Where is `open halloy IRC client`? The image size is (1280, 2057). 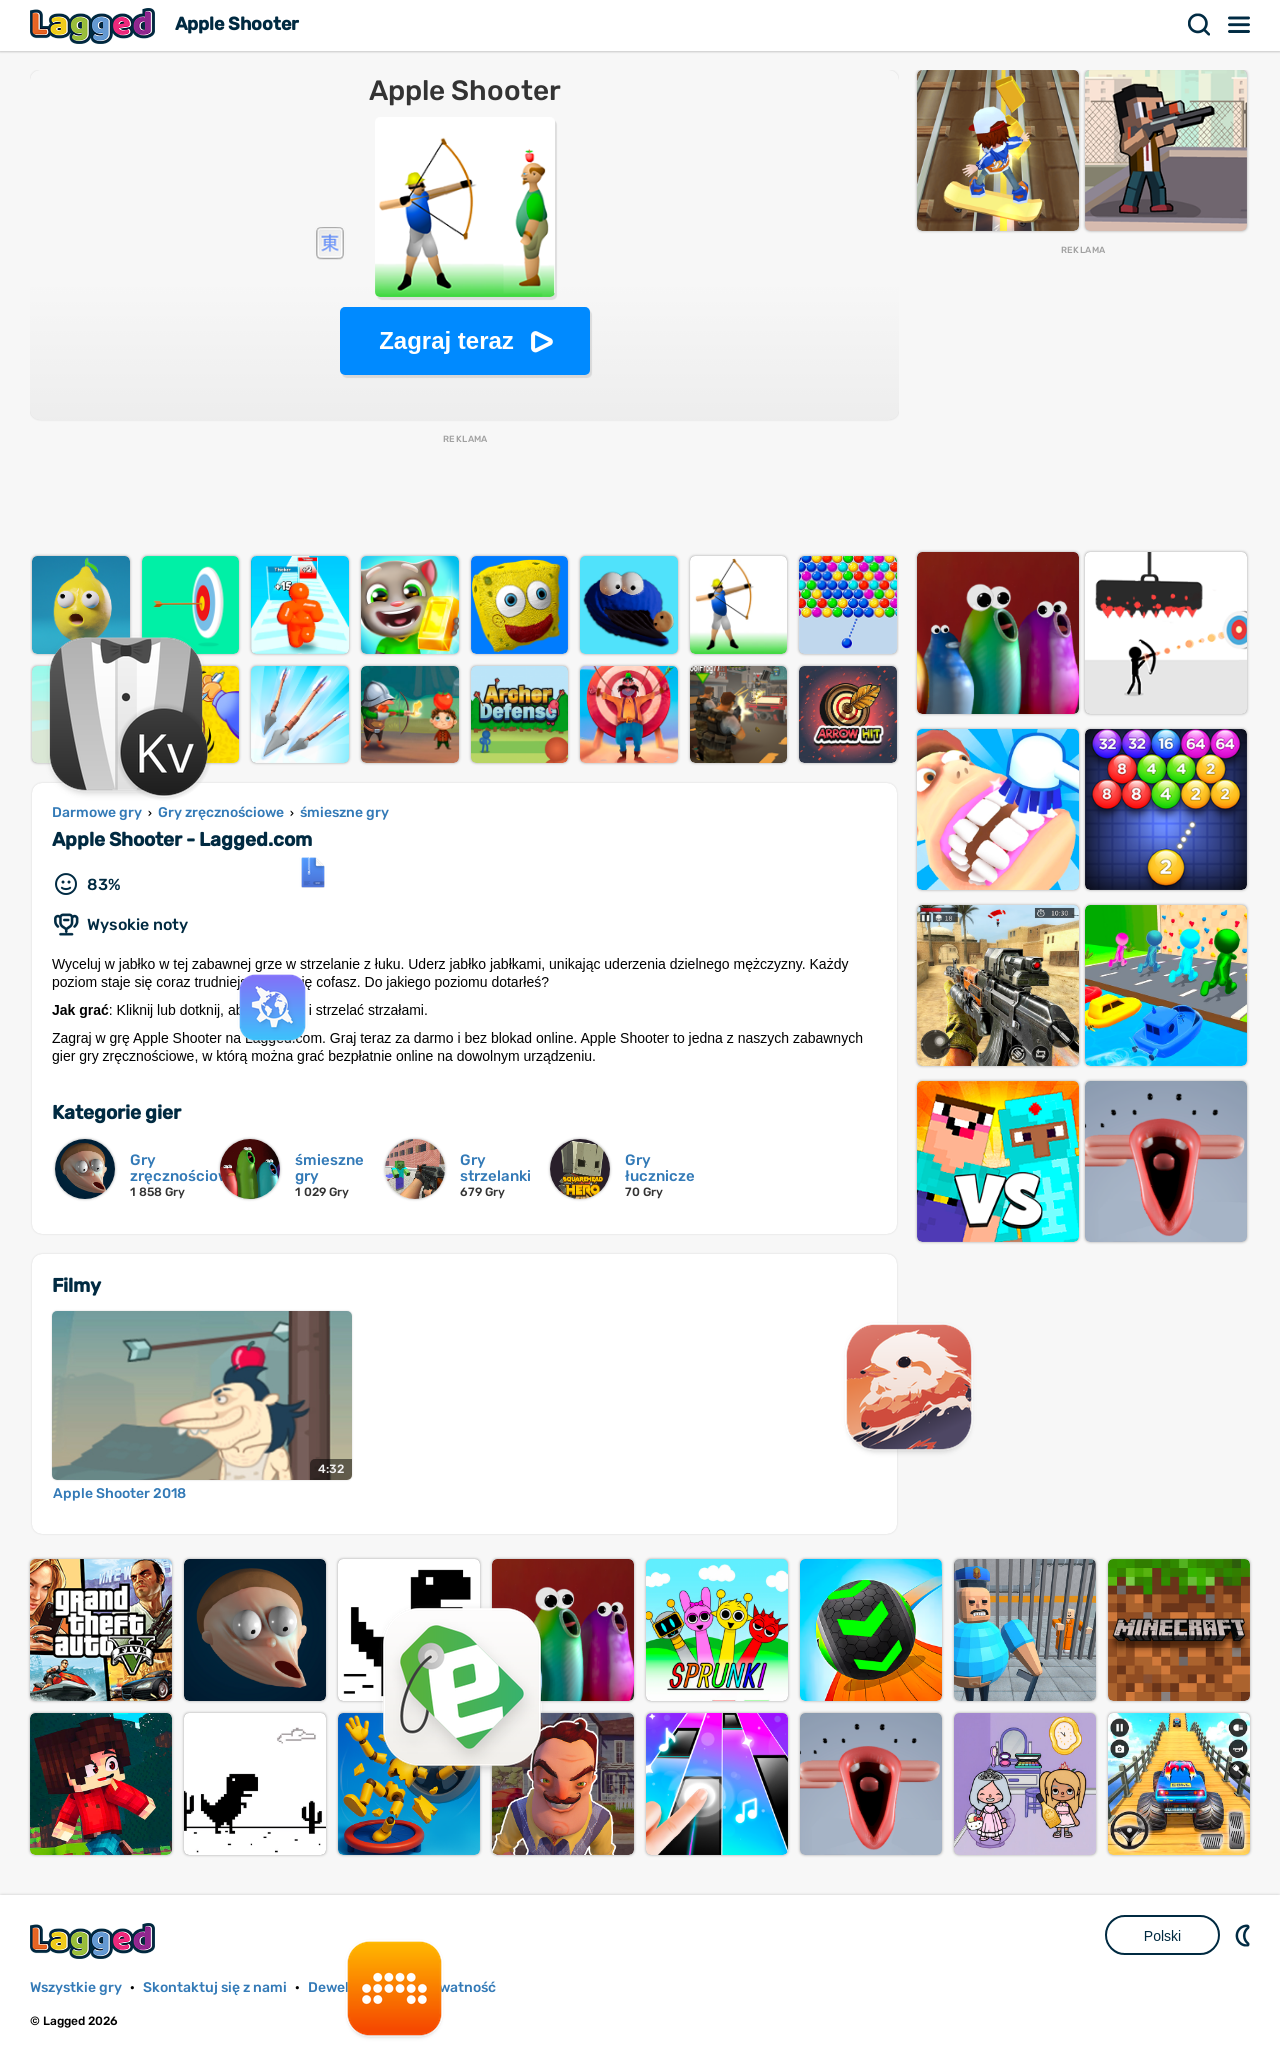 open halloy IRC client is located at coordinates (909, 1387).